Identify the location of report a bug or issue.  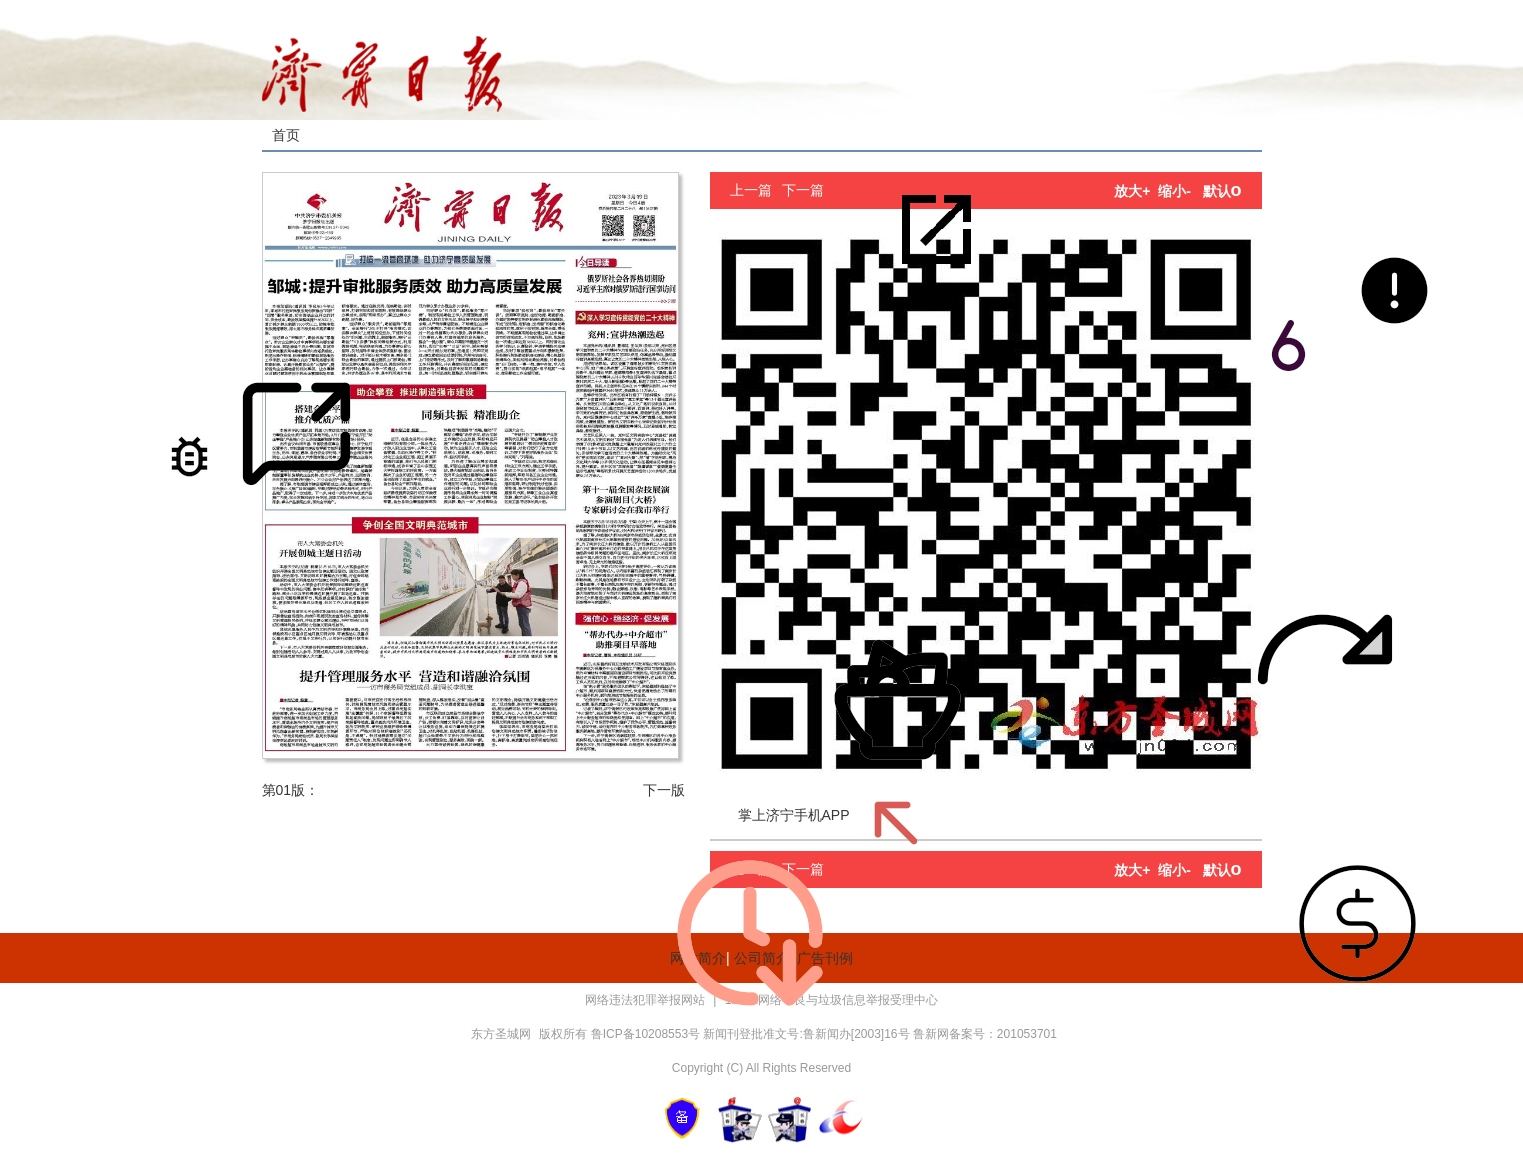
(189, 456).